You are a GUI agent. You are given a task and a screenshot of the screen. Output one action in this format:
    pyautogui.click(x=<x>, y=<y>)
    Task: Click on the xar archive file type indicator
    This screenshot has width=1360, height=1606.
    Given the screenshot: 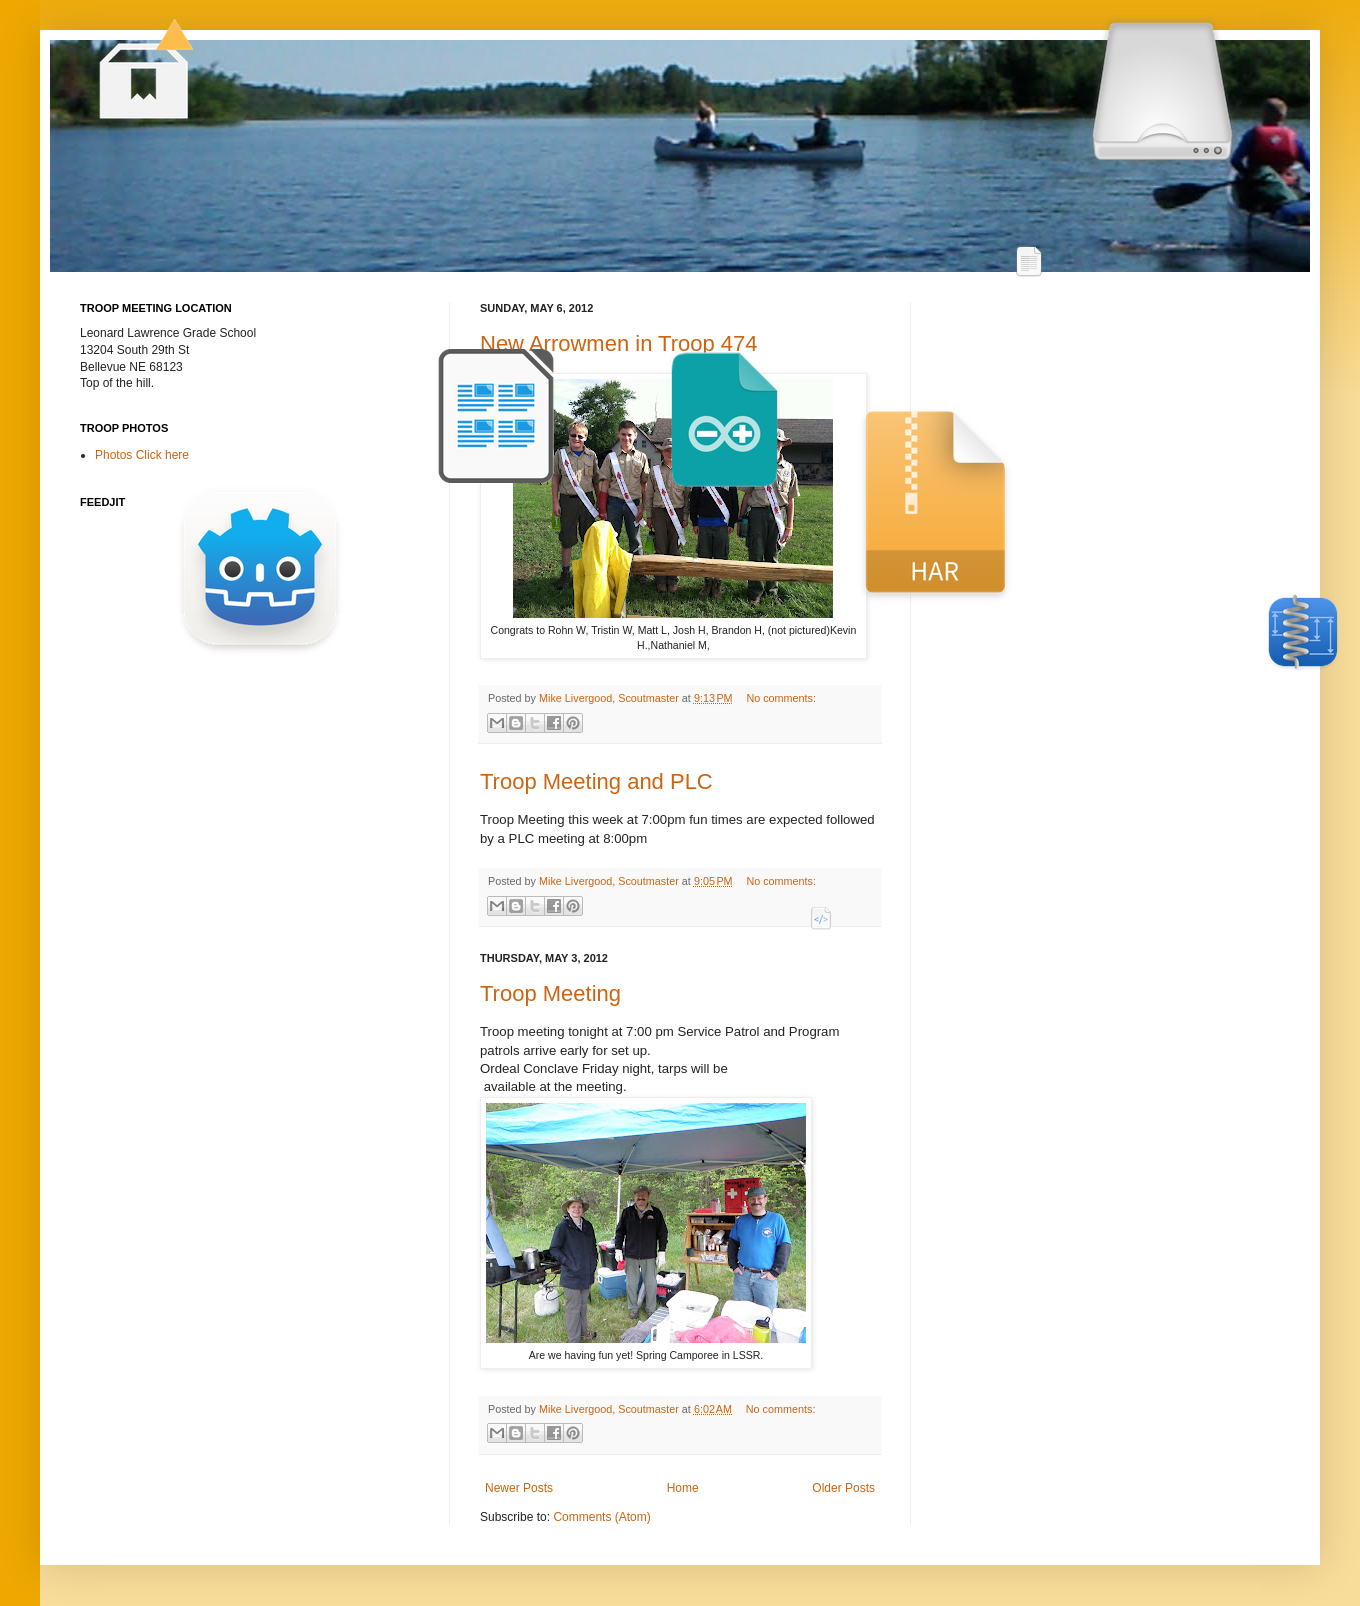 What is the action you would take?
    pyautogui.click(x=935, y=505)
    